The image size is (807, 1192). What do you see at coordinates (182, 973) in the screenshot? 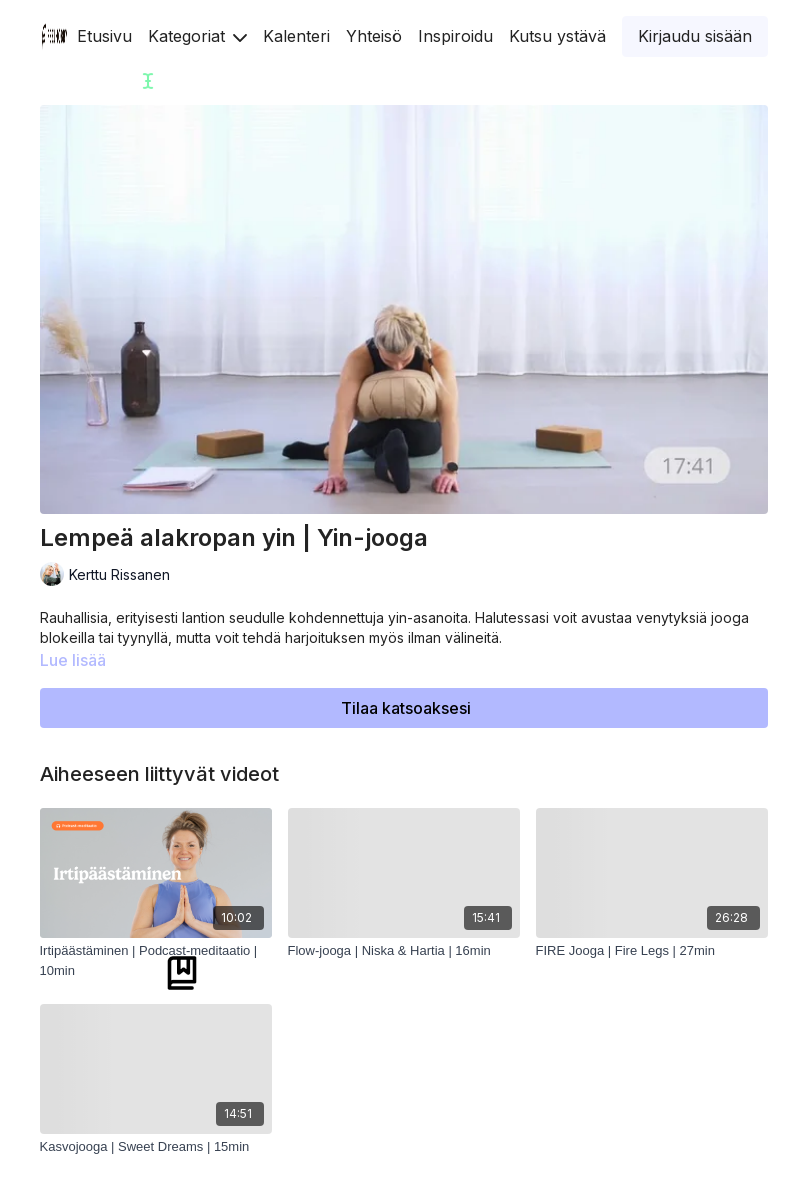
I see `access your bookmarked reading list` at bounding box center [182, 973].